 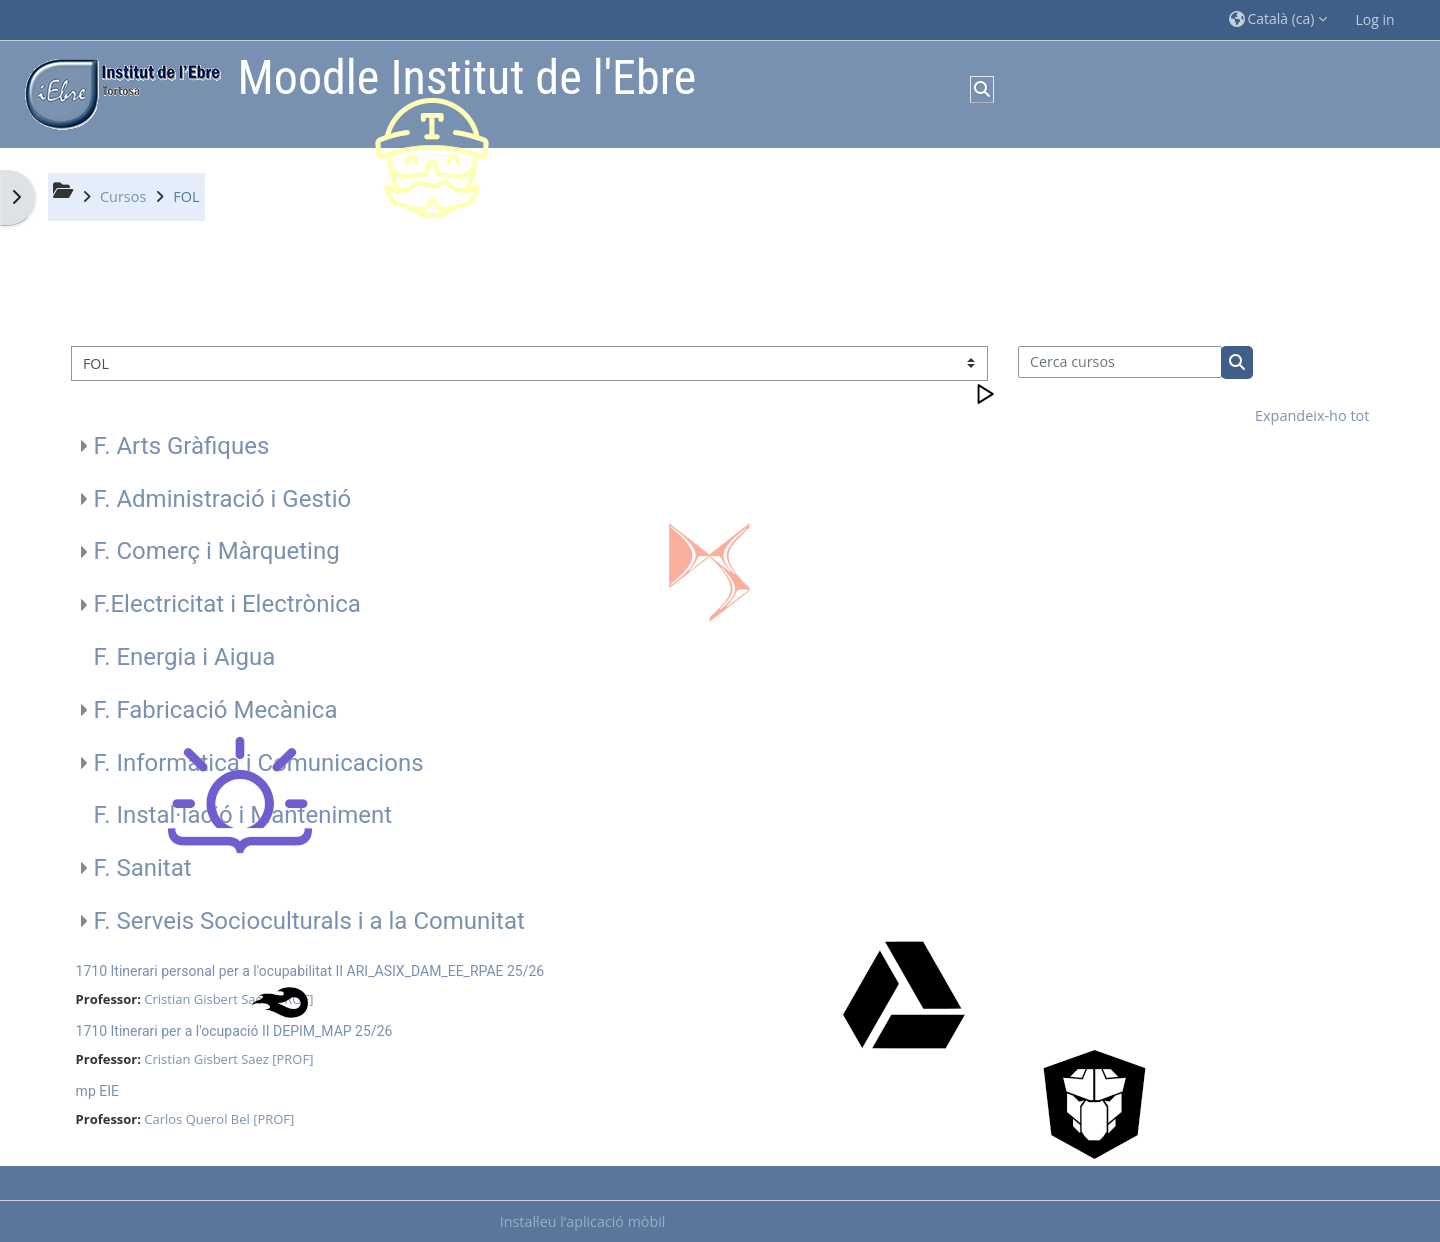 I want to click on open Google Drive, so click(x=904, y=995).